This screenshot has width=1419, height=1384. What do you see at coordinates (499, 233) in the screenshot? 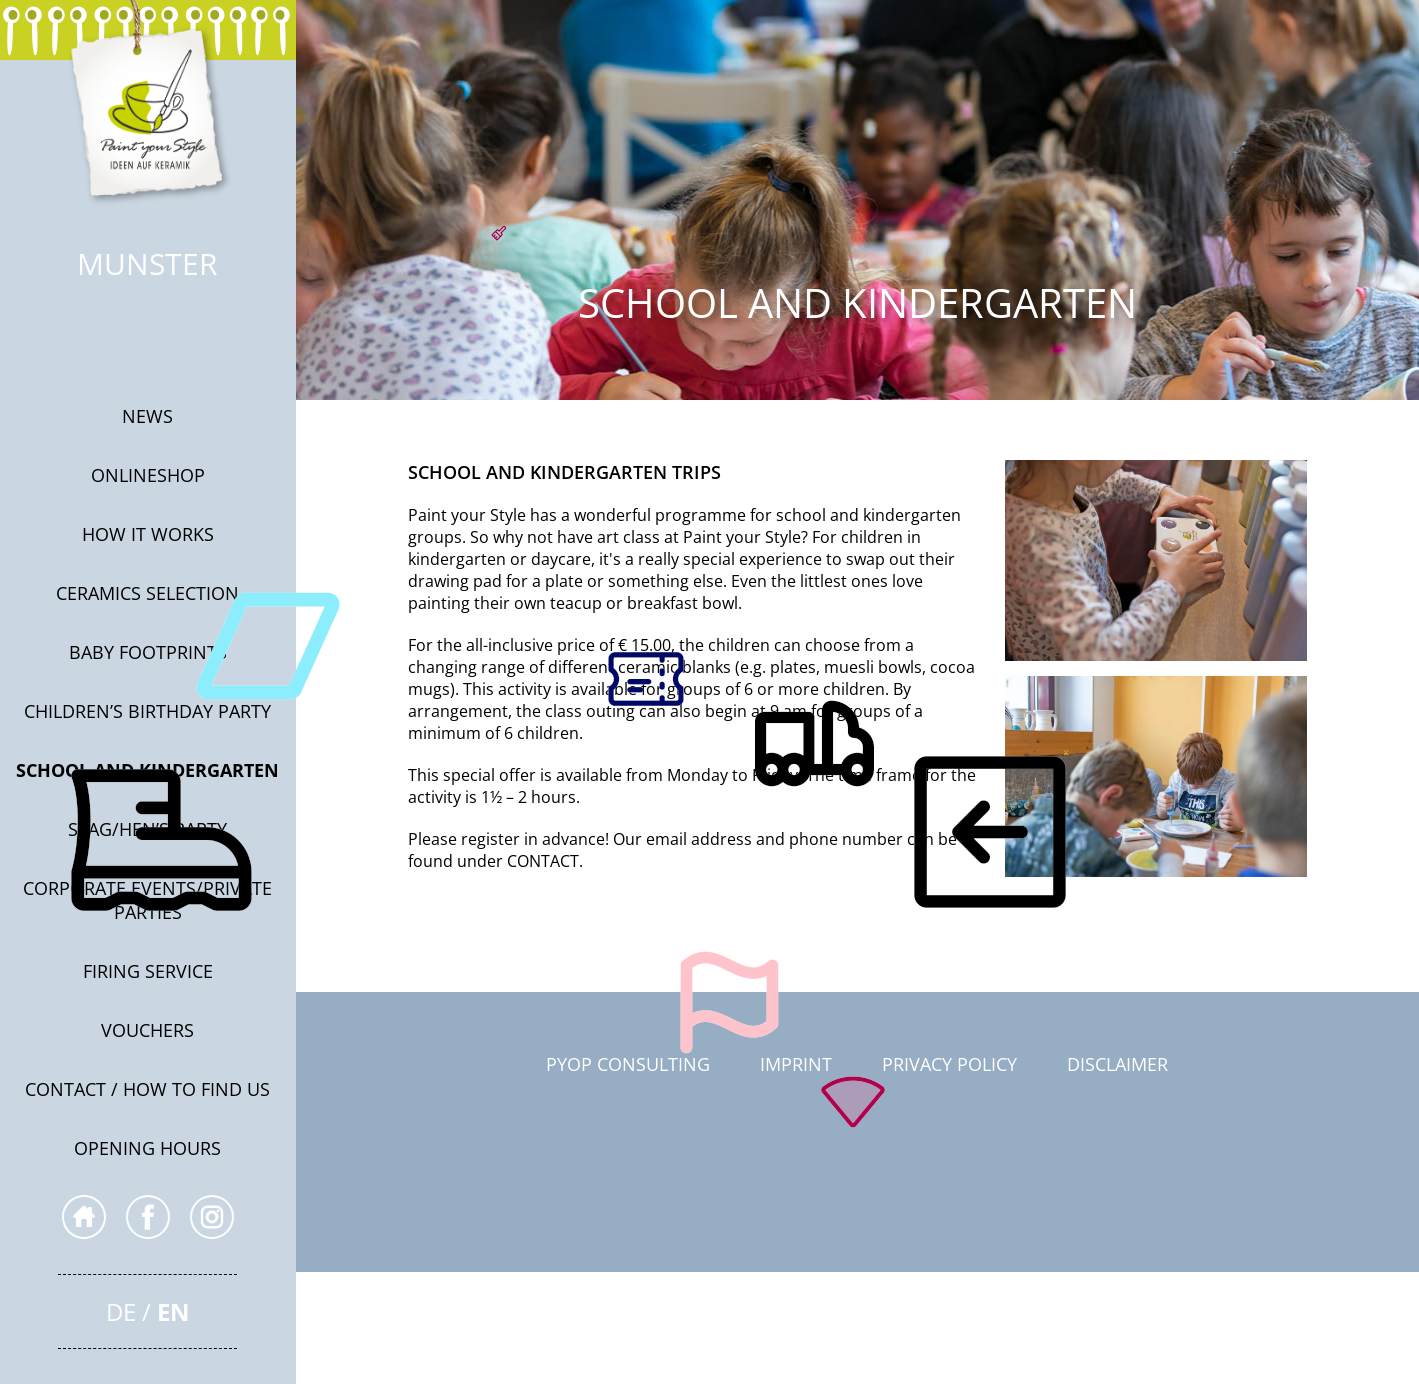
I see `access painting or drawing tools` at bounding box center [499, 233].